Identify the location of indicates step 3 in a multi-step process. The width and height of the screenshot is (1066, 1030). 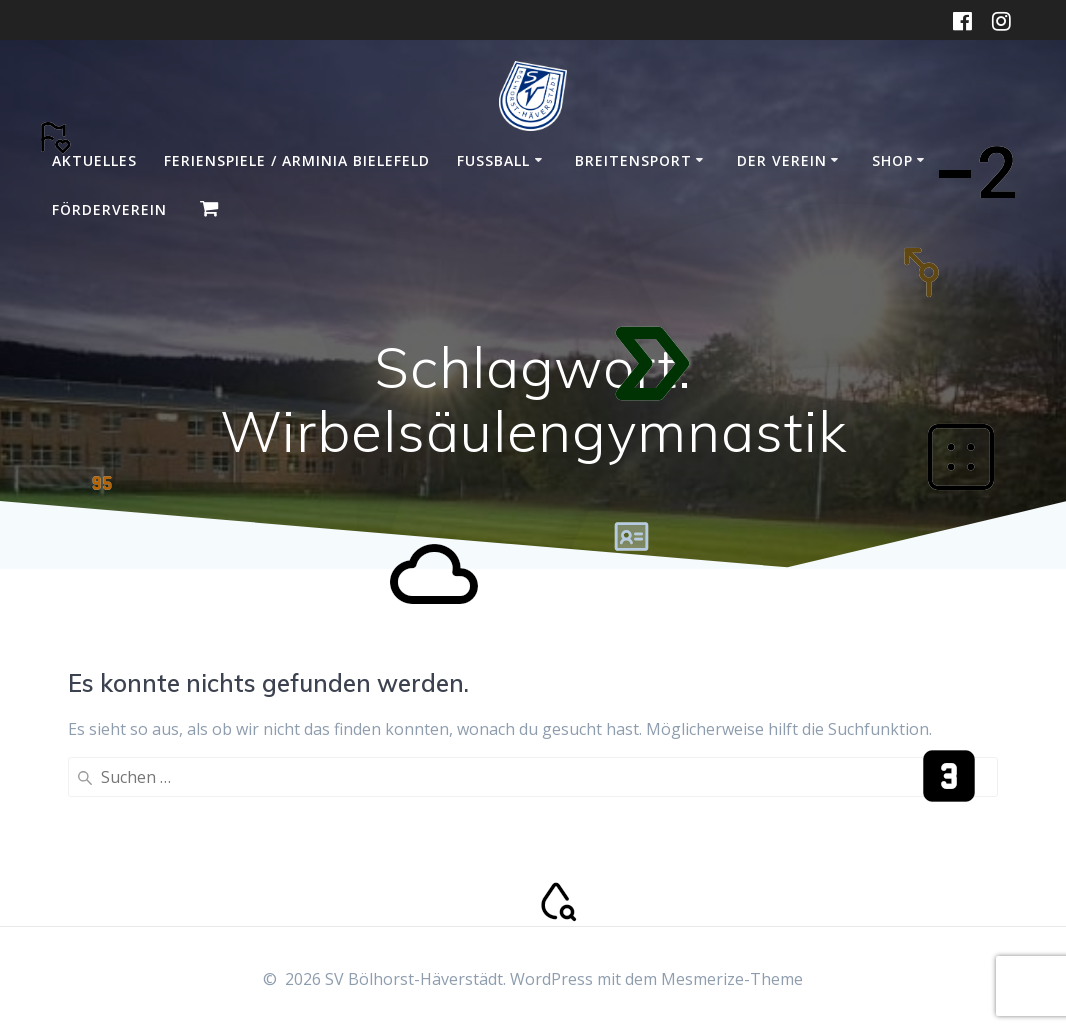
(949, 776).